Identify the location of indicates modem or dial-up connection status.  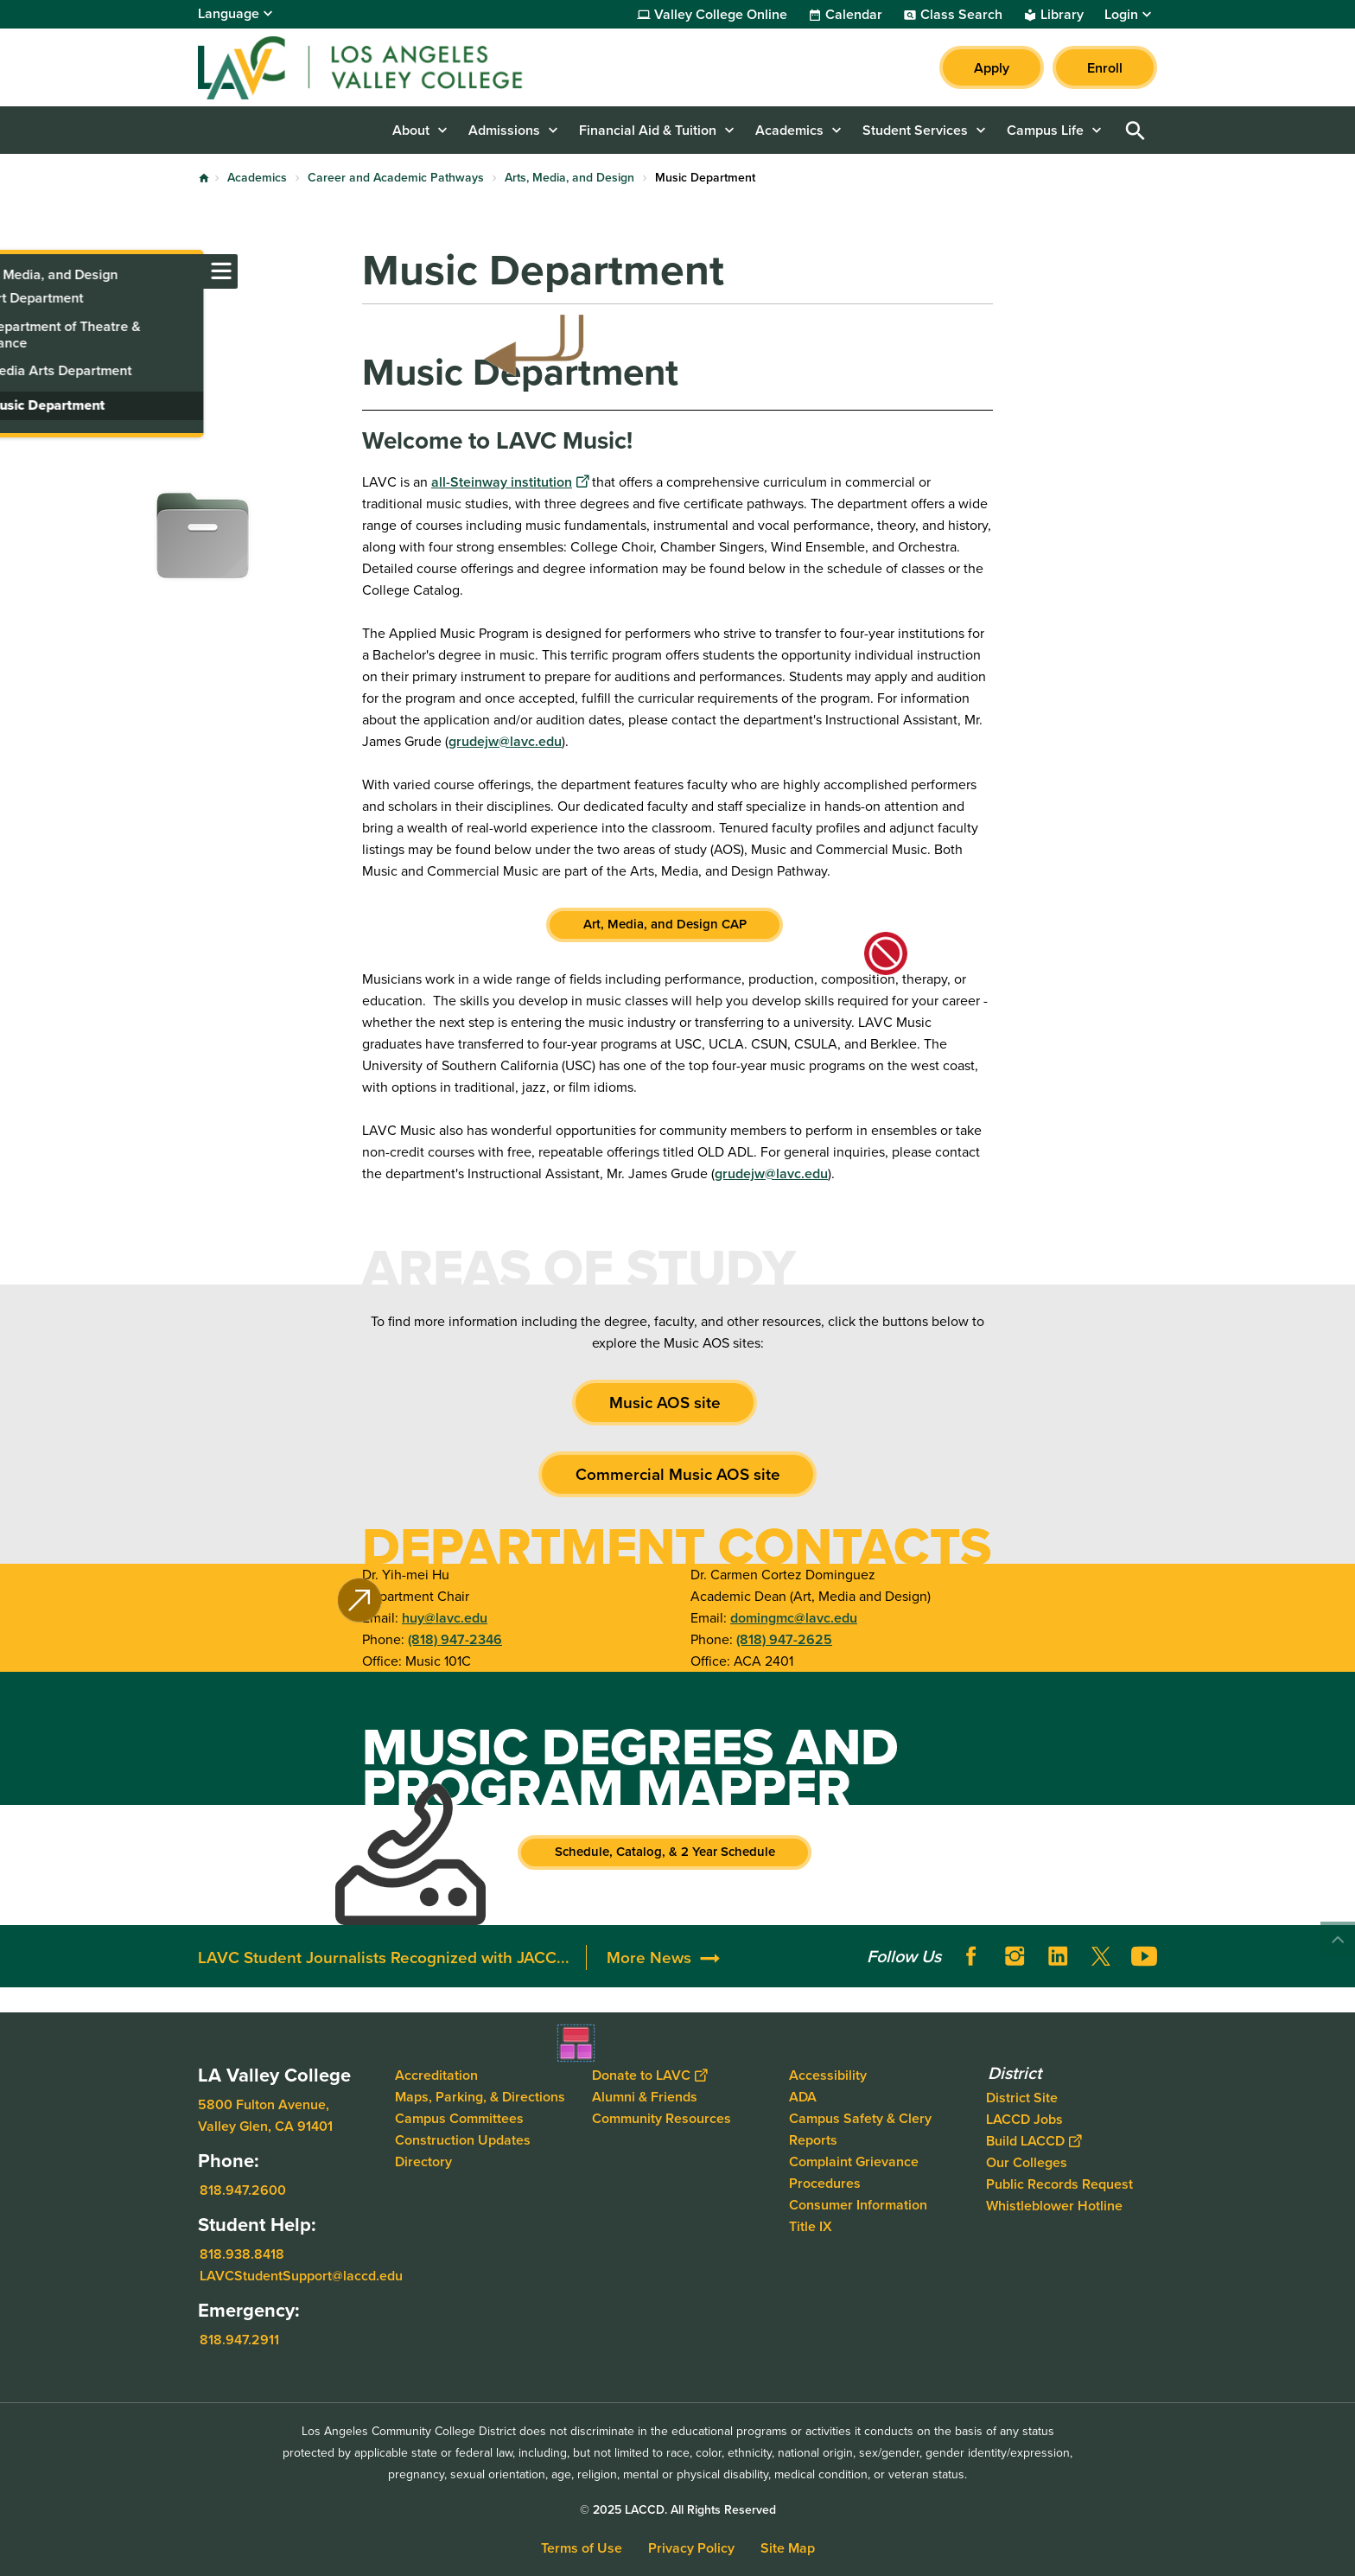
(410, 1850).